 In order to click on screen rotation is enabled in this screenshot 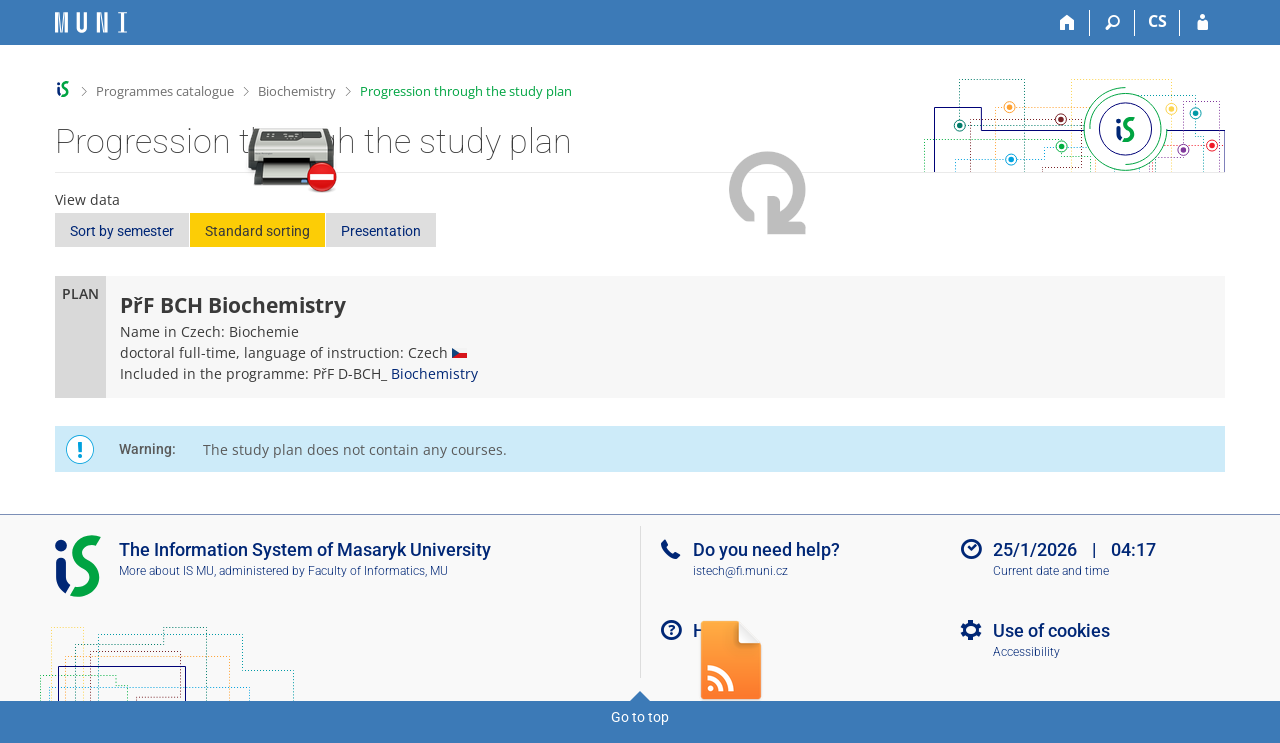, I will do `click(767, 196)`.